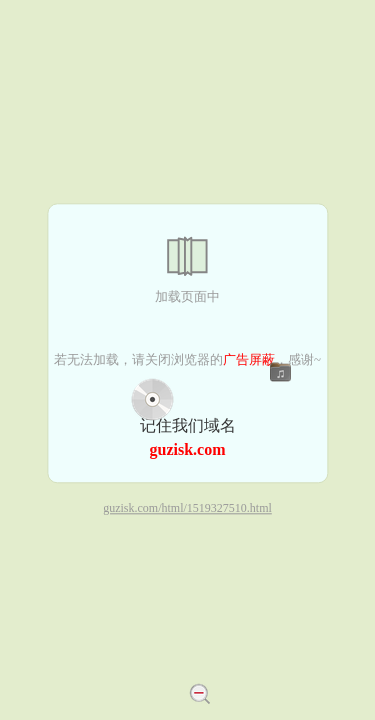 The height and width of the screenshot is (720, 375). Describe the element at coordinates (280, 371) in the screenshot. I see `open your music folder` at that location.